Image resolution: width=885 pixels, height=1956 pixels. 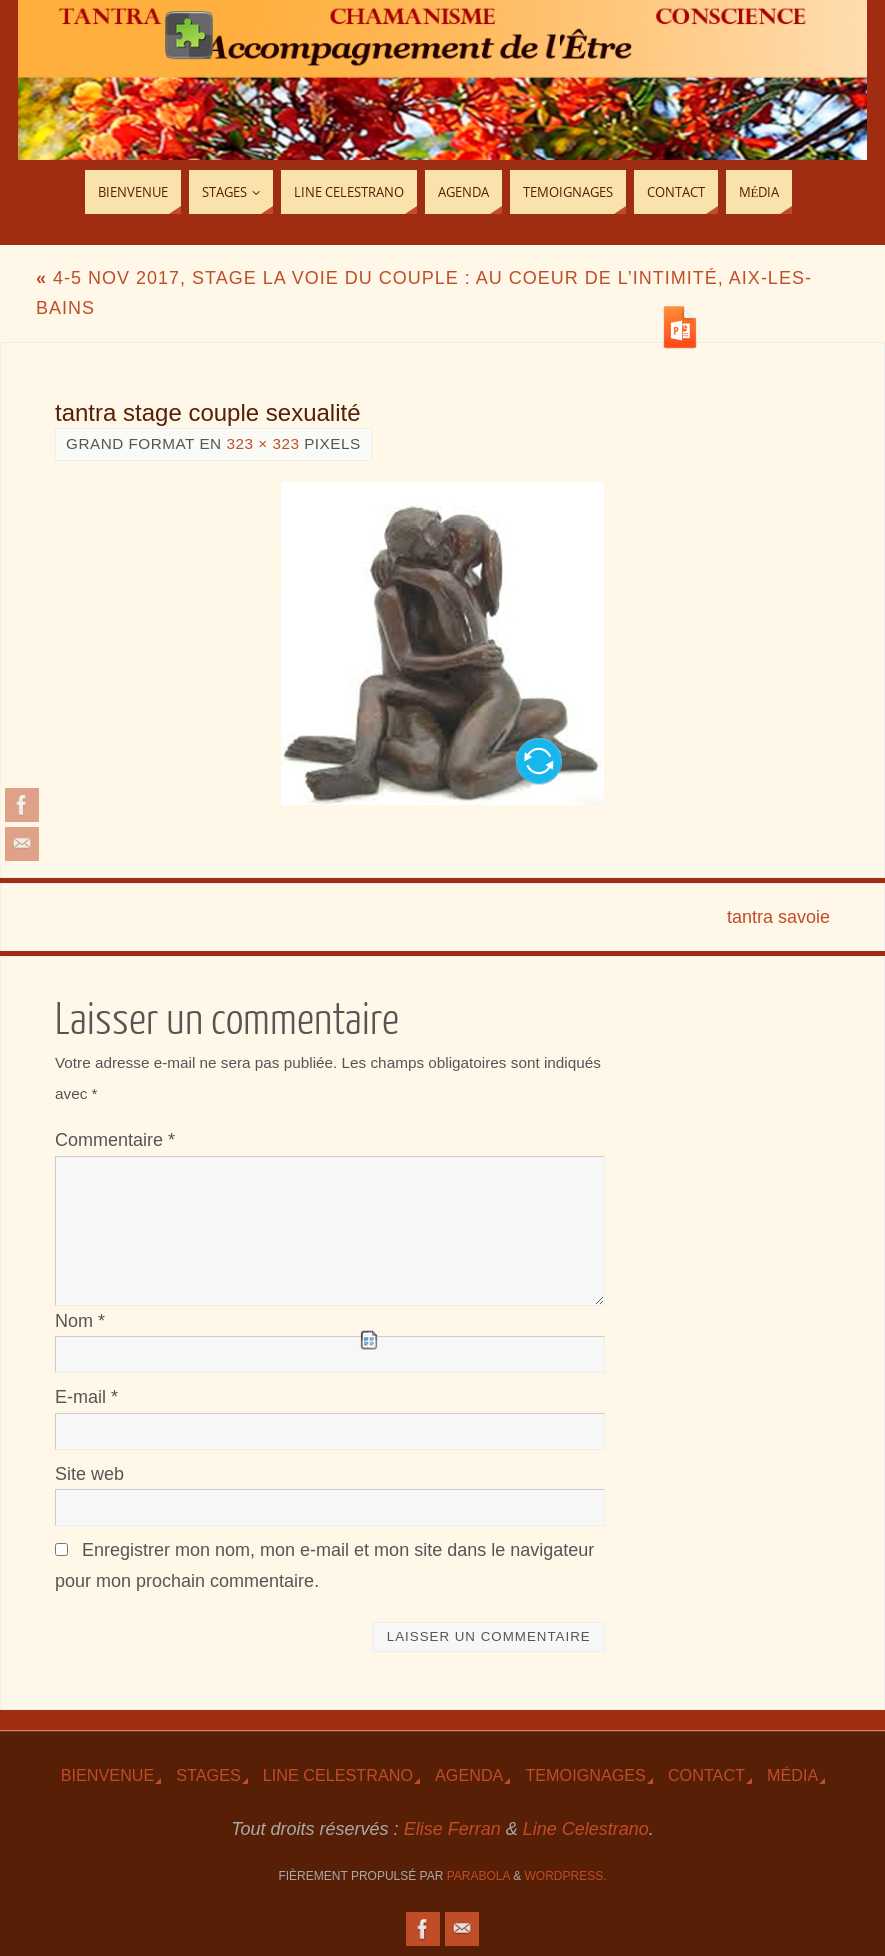 What do you see at coordinates (189, 35) in the screenshot?
I see `browse or manage system add-ons` at bounding box center [189, 35].